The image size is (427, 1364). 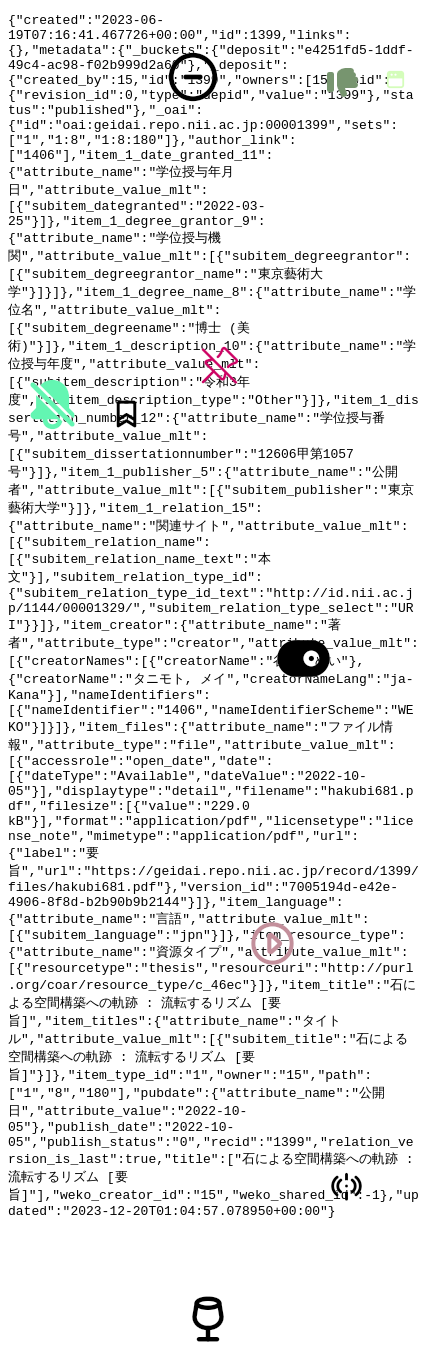 What do you see at coordinates (346, 1187) in the screenshot?
I see `shake to activate or trigger an action` at bounding box center [346, 1187].